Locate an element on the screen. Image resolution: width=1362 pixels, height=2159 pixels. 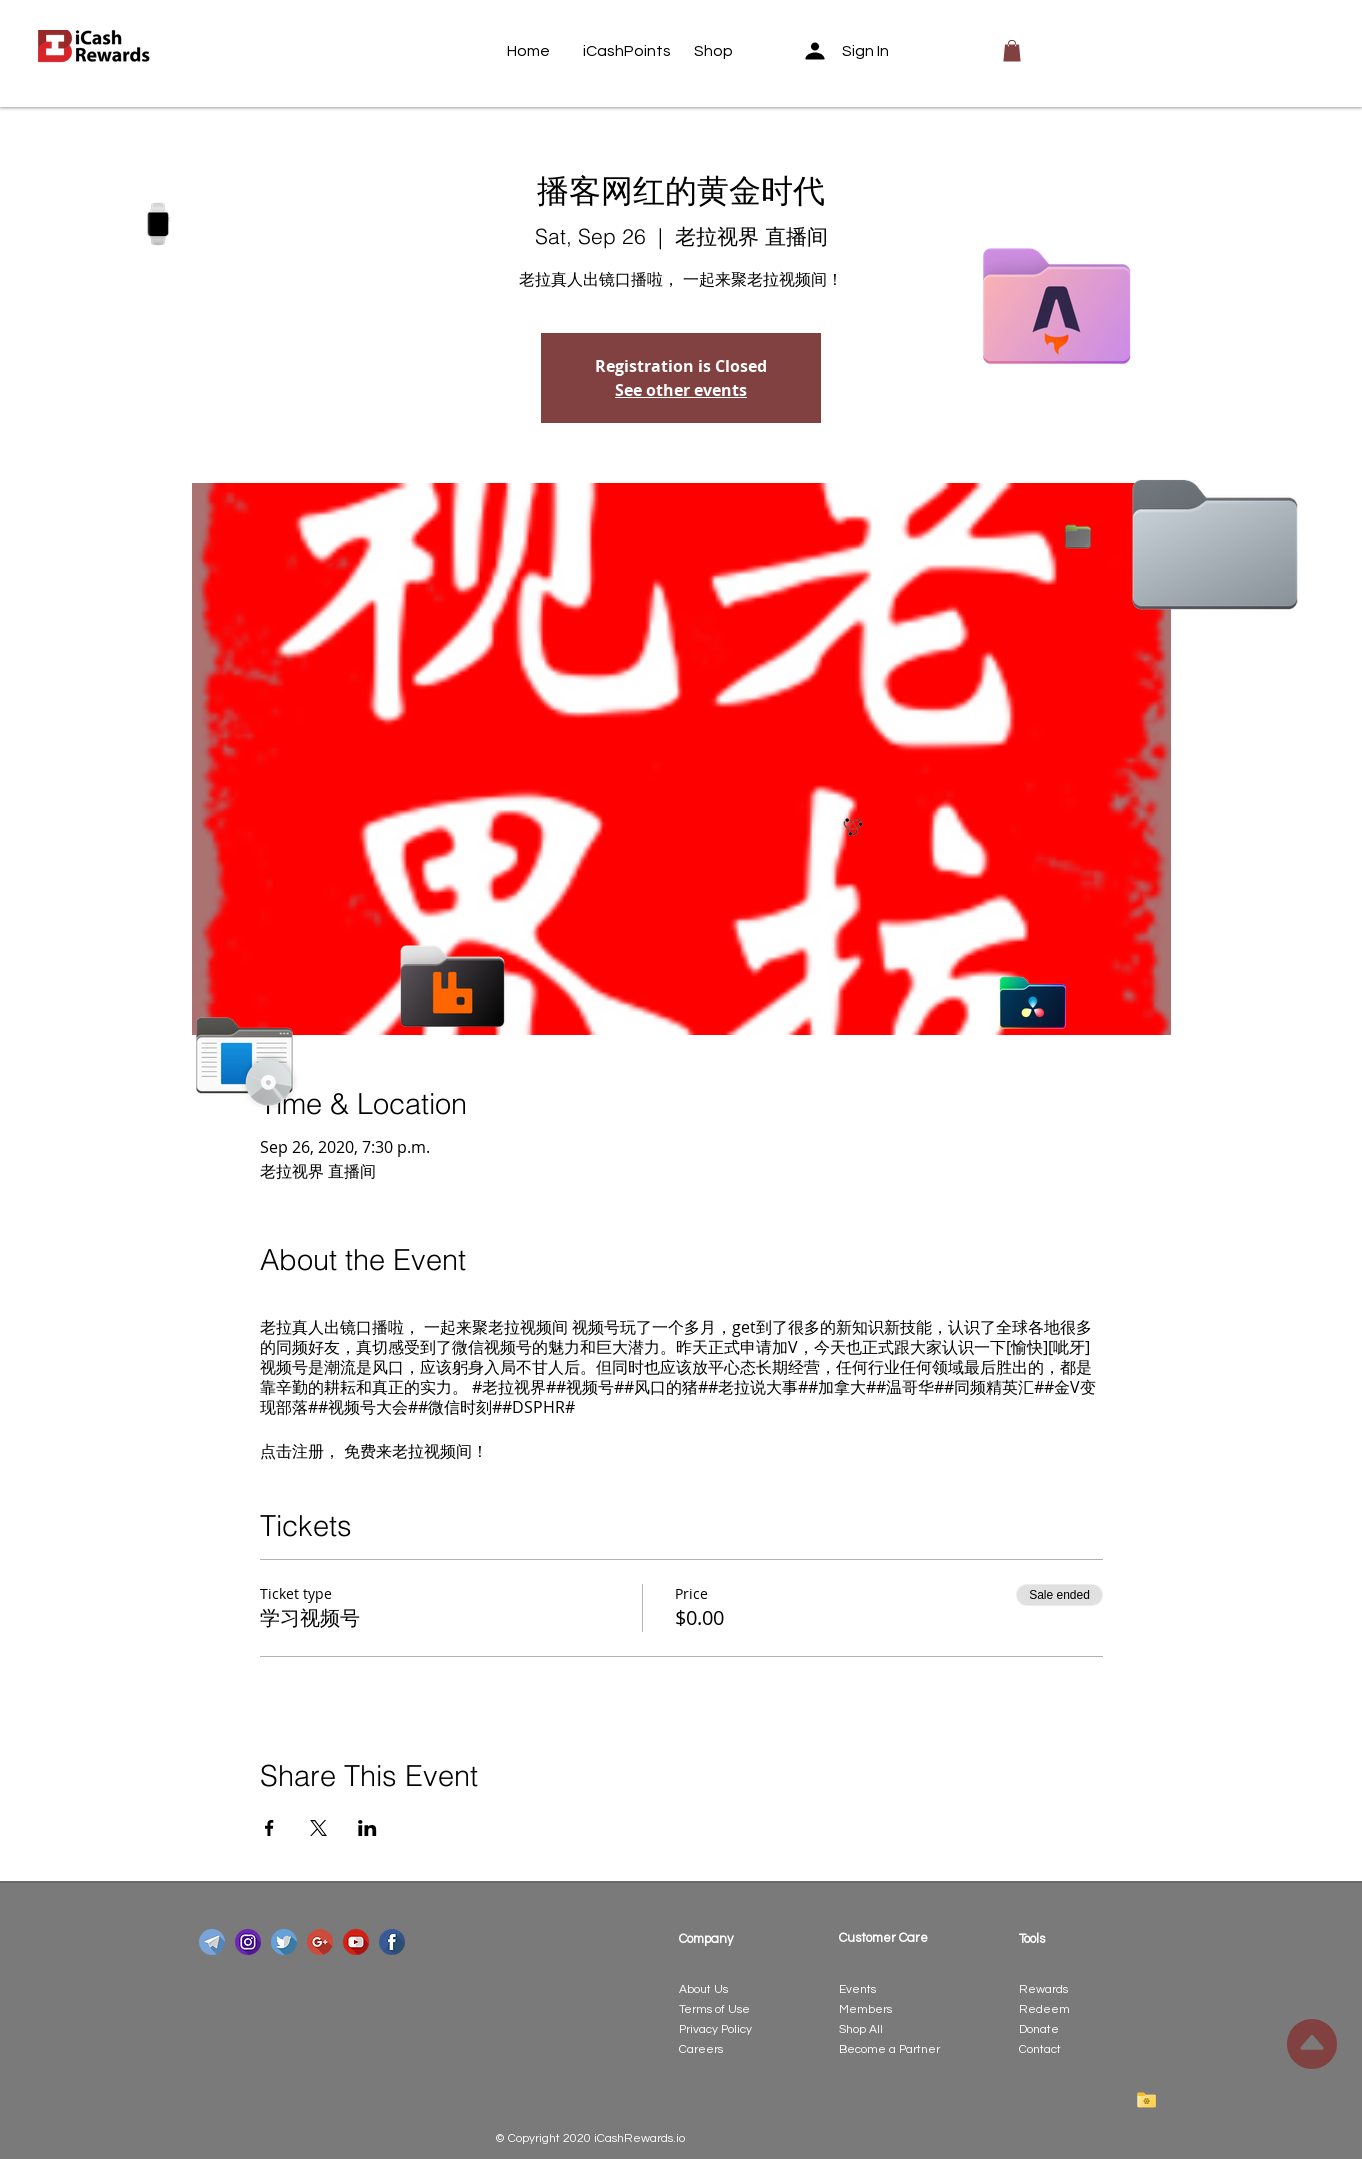
open a folder to view its contents is located at coordinates (1215, 549).